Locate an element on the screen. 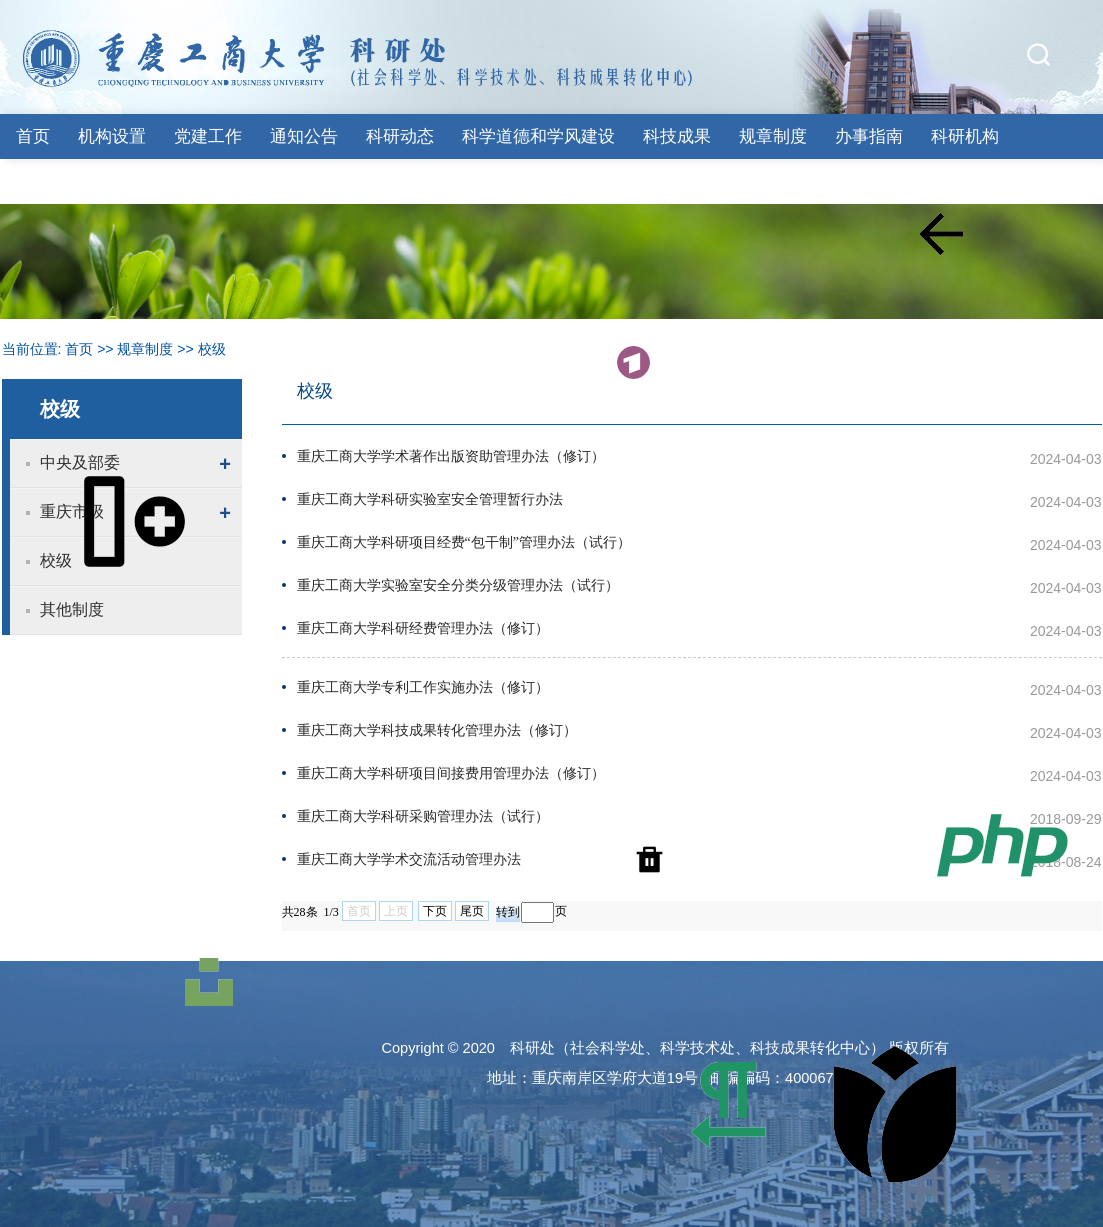  access nature or garden-related features is located at coordinates (895, 1114).